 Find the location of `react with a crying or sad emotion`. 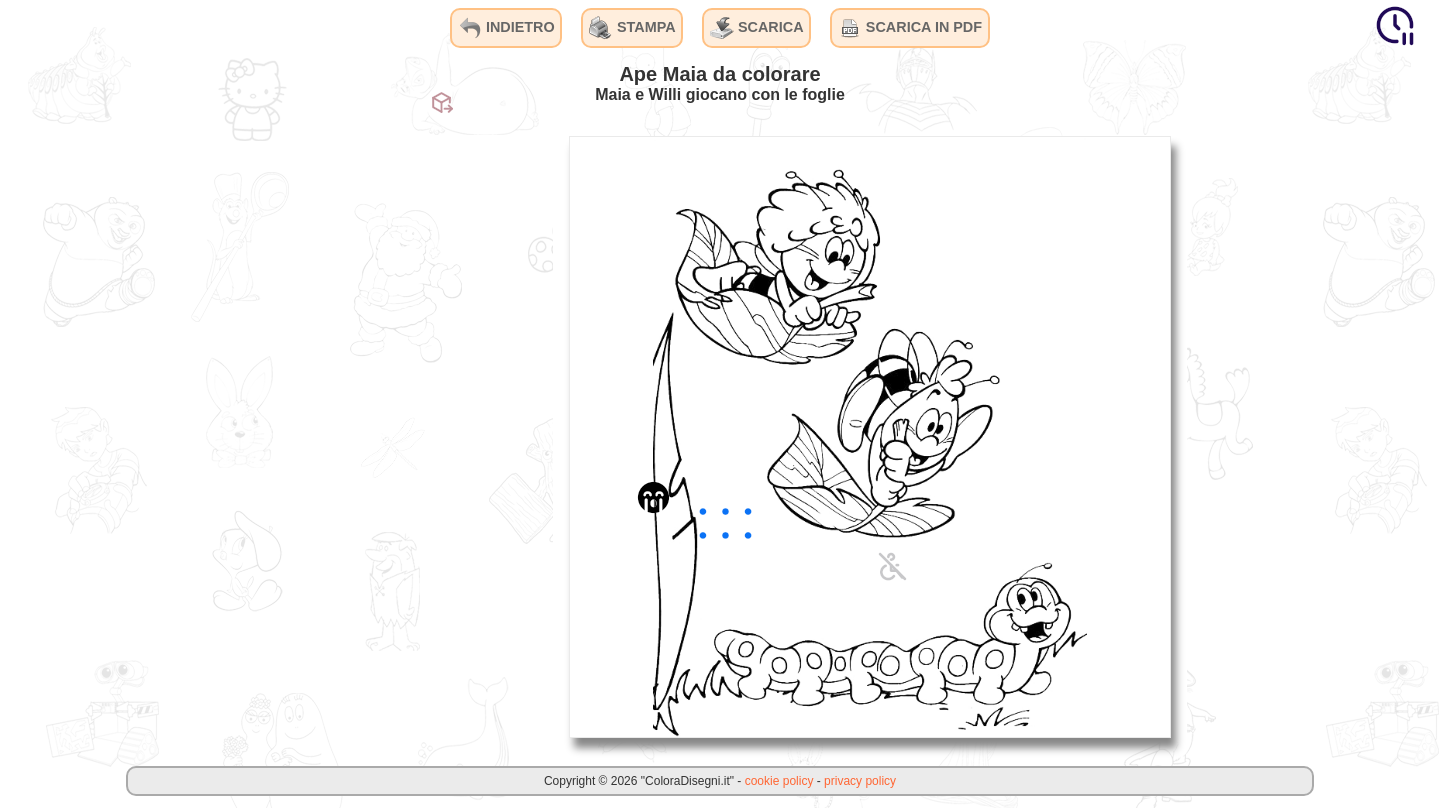

react with a crying or sad emotion is located at coordinates (653, 497).